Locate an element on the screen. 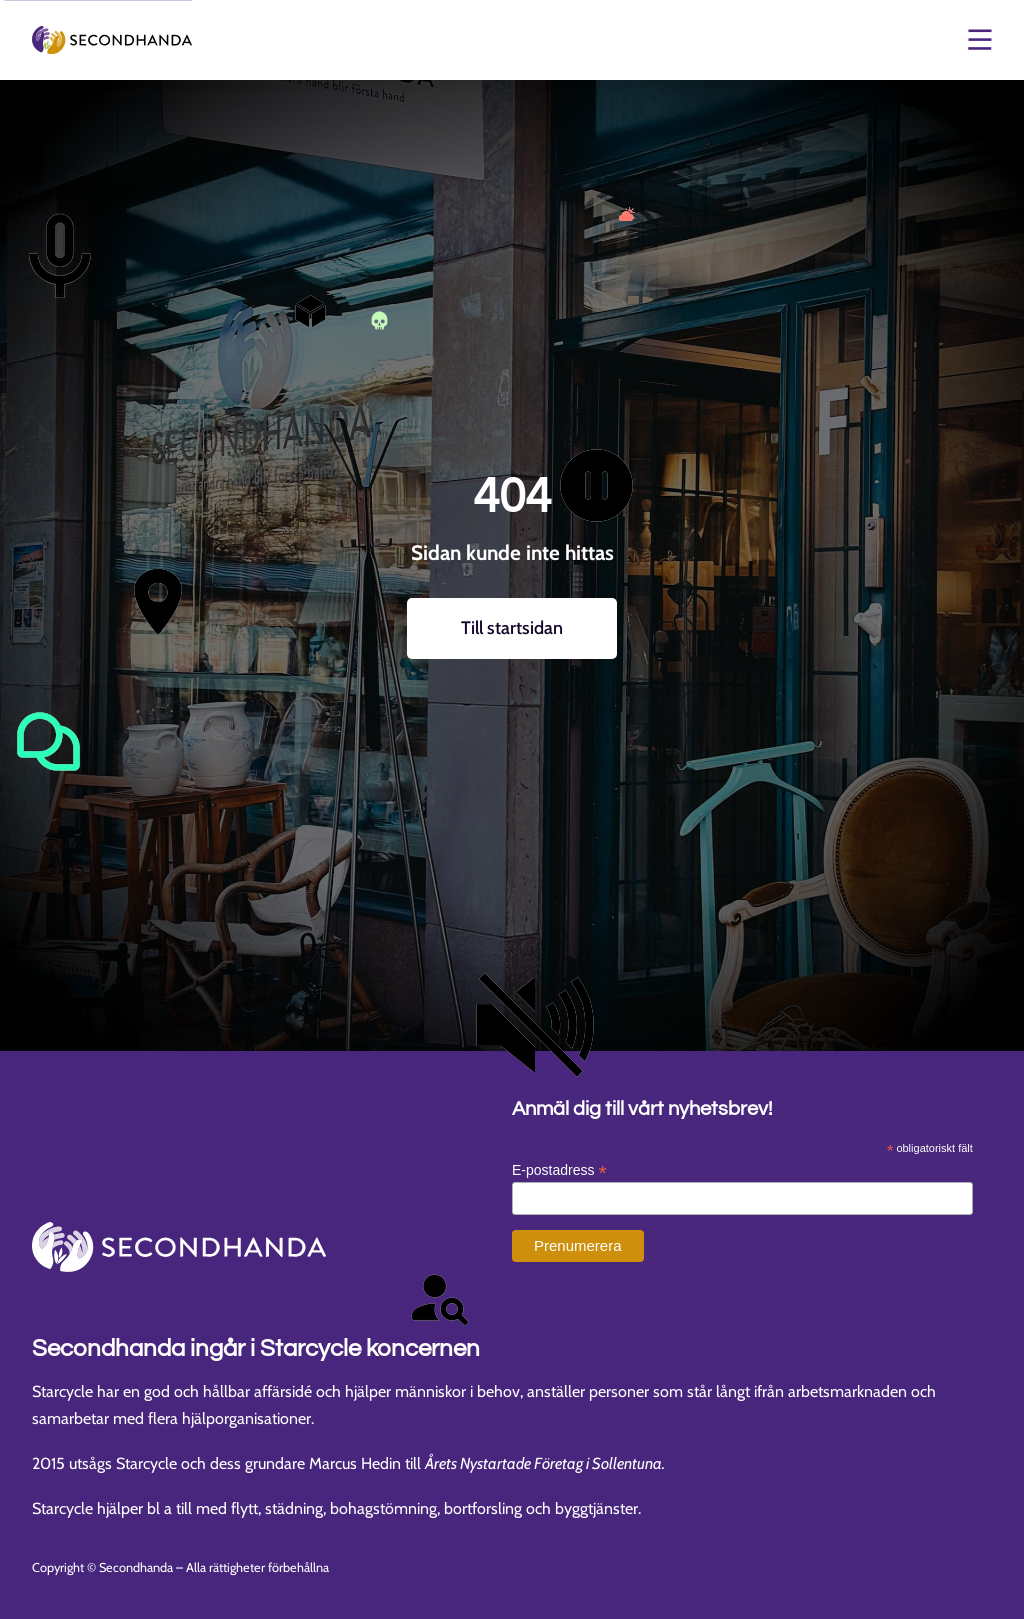 The height and width of the screenshot is (1619, 1024). view current location on map is located at coordinates (158, 602).